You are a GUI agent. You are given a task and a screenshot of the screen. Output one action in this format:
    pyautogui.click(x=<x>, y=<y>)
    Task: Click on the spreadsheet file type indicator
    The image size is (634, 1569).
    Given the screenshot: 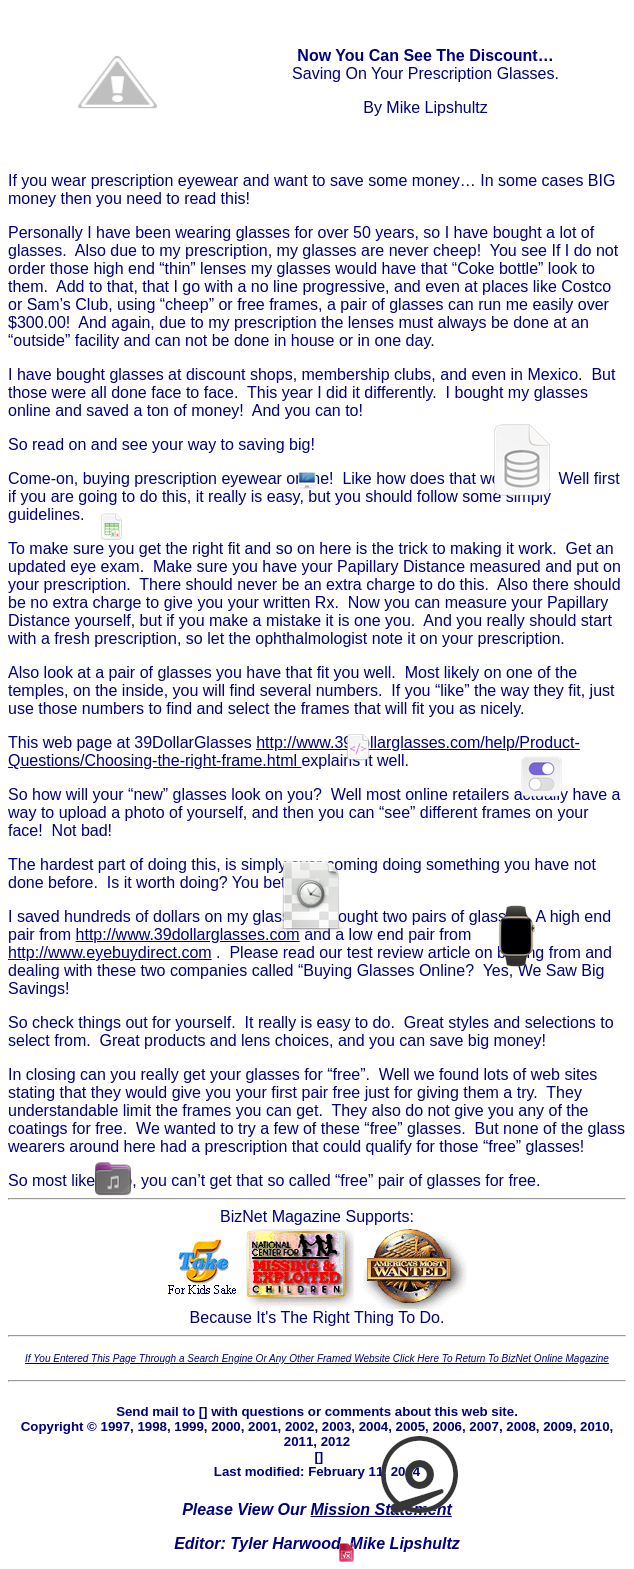 What is the action you would take?
    pyautogui.click(x=111, y=526)
    